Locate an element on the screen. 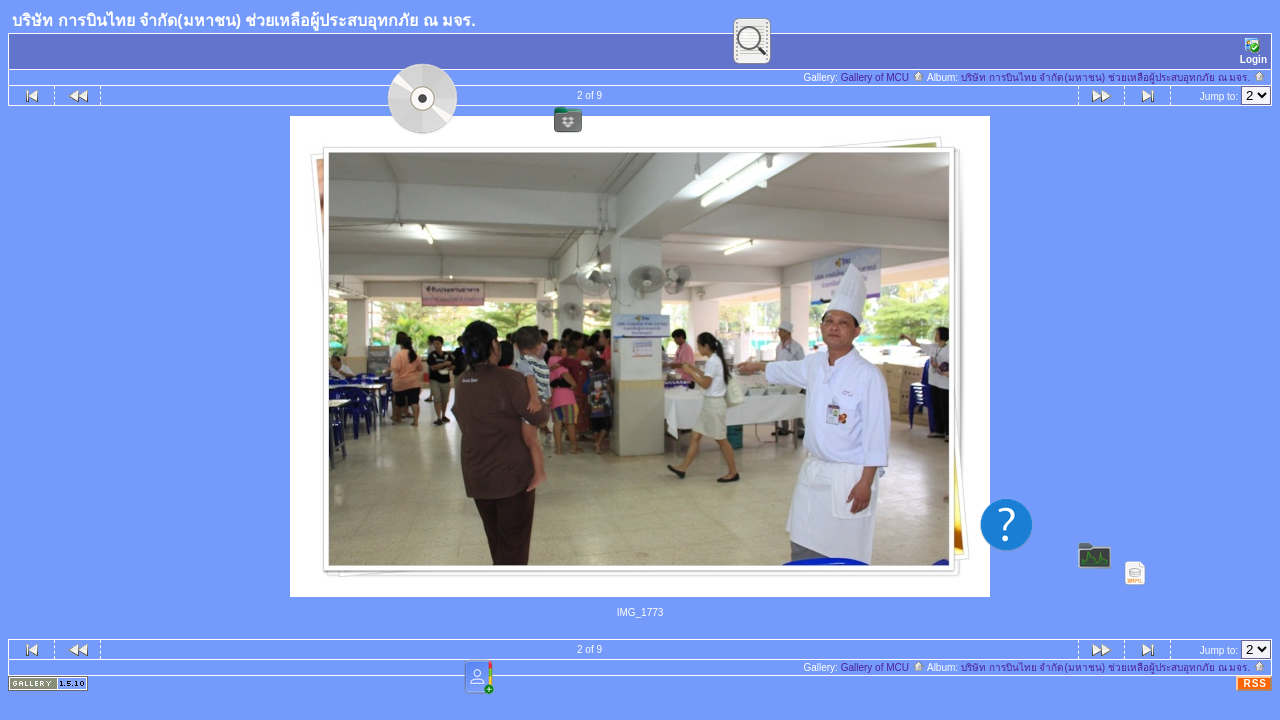 Image resolution: width=1280 pixels, height=720 pixels. add a new contact is located at coordinates (478, 676).